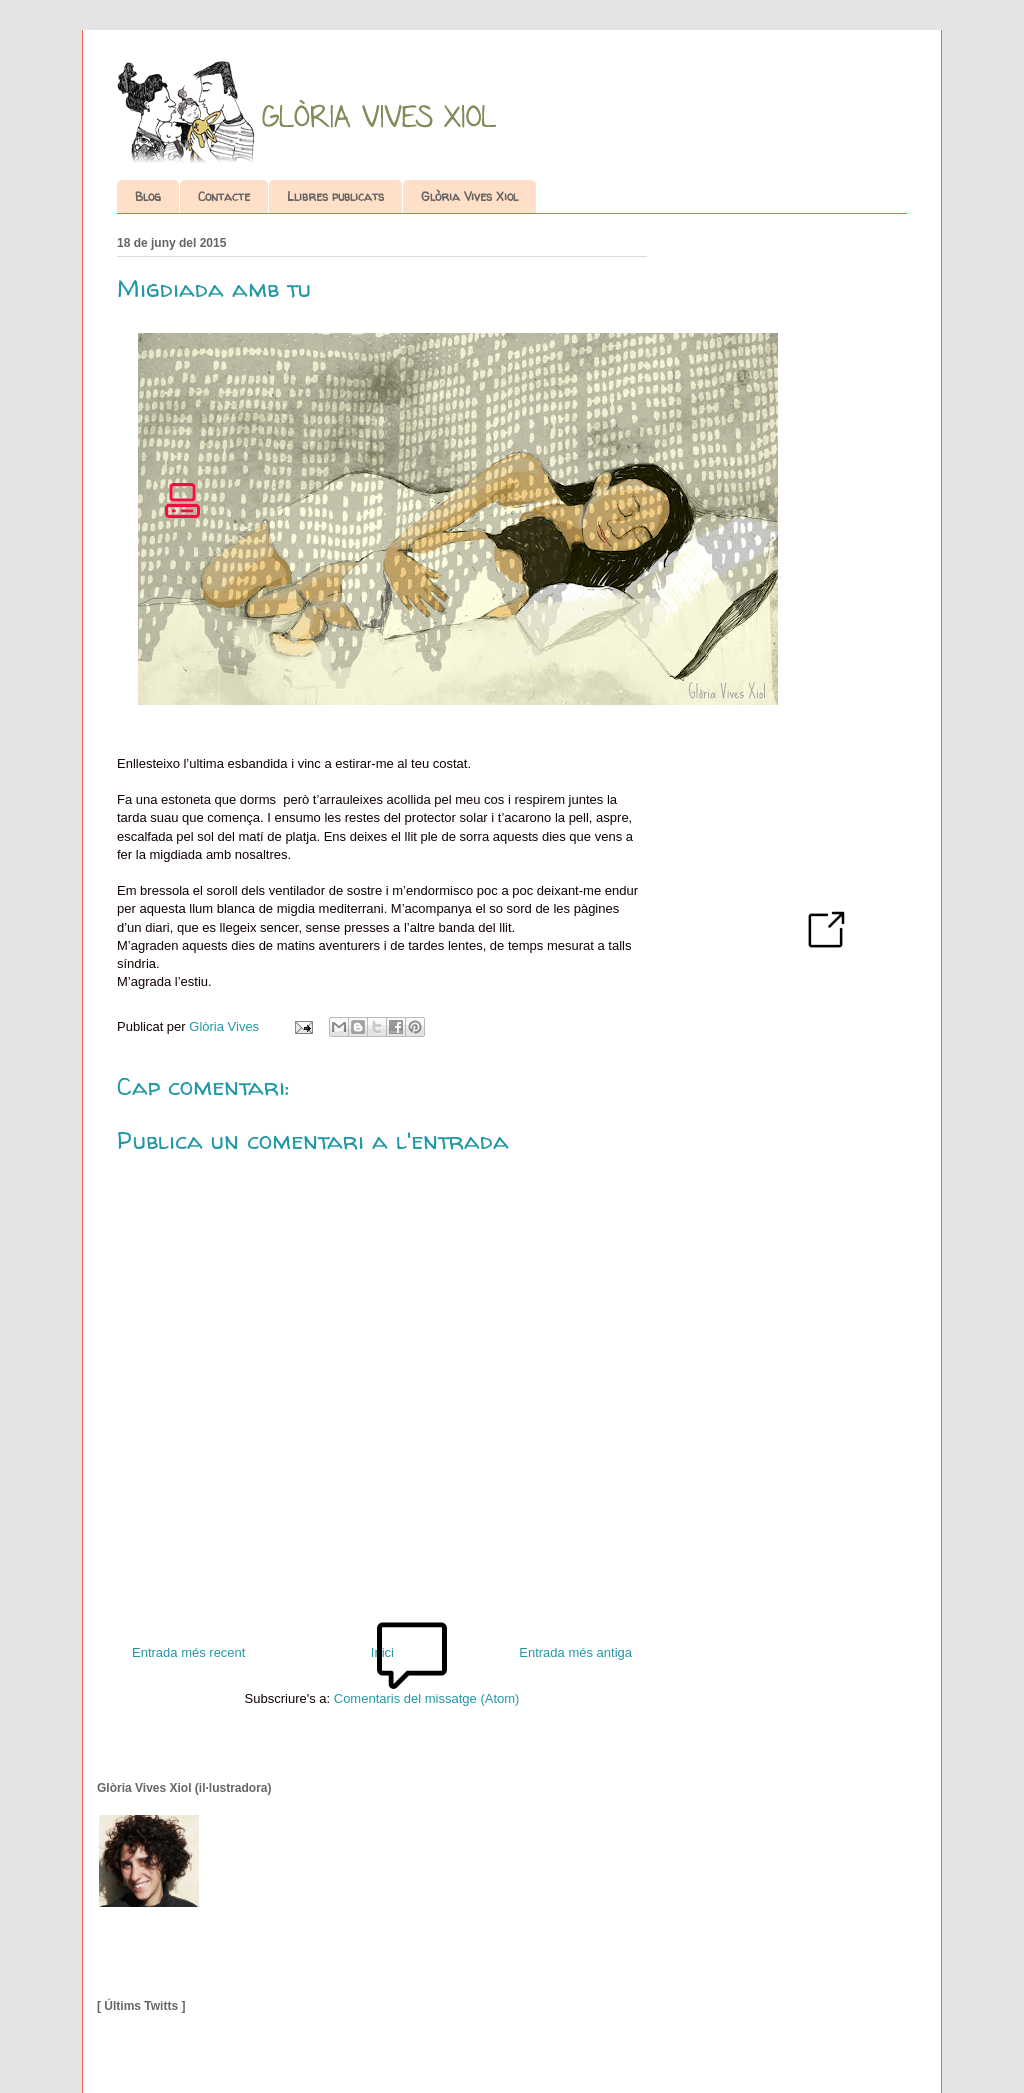 This screenshot has height=2093, width=1024. Describe the element at coordinates (412, 1654) in the screenshot. I see `leave a comment` at that location.